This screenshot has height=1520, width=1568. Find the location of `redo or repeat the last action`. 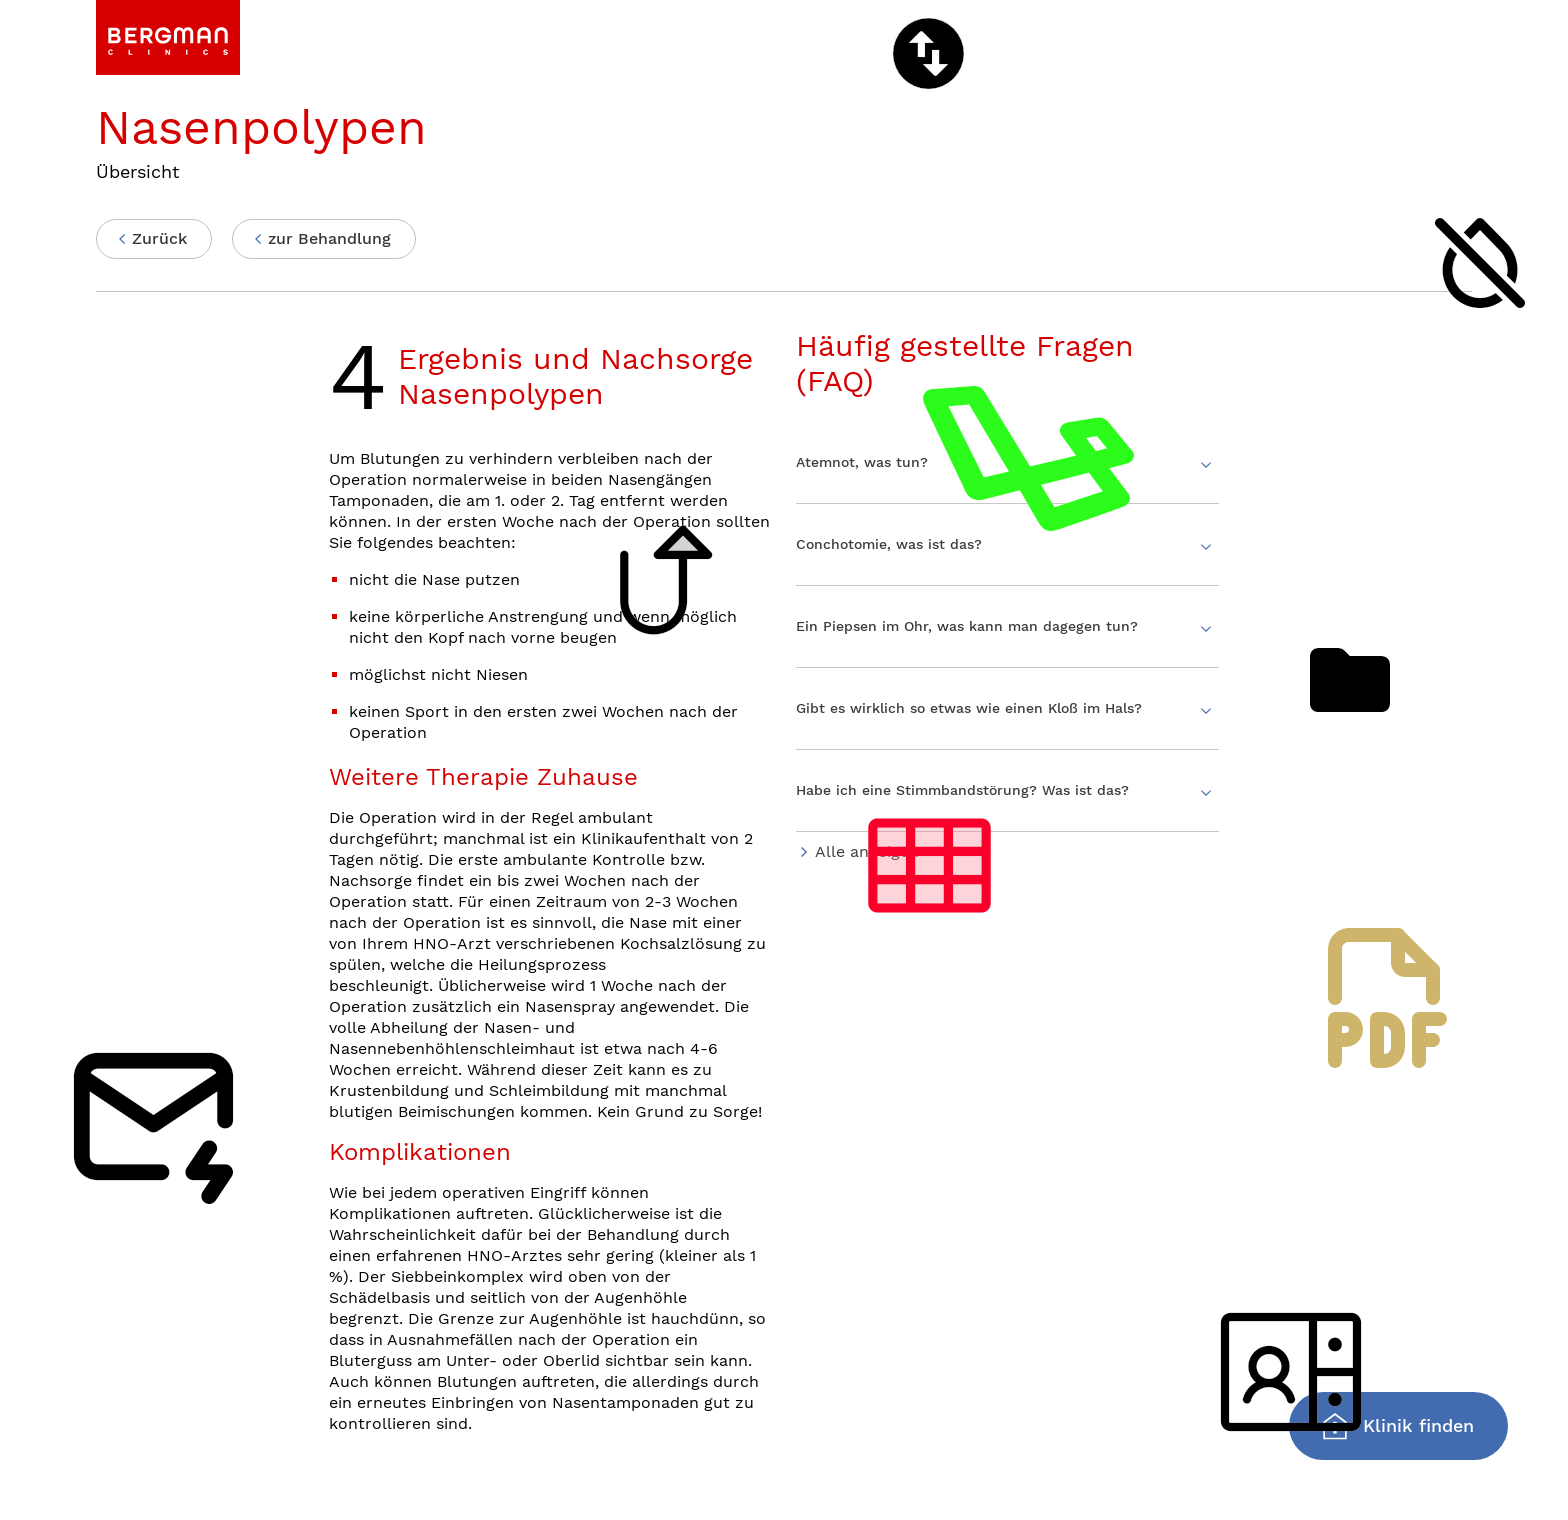

redo or repeat the last action is located at coordinates (662, 580).